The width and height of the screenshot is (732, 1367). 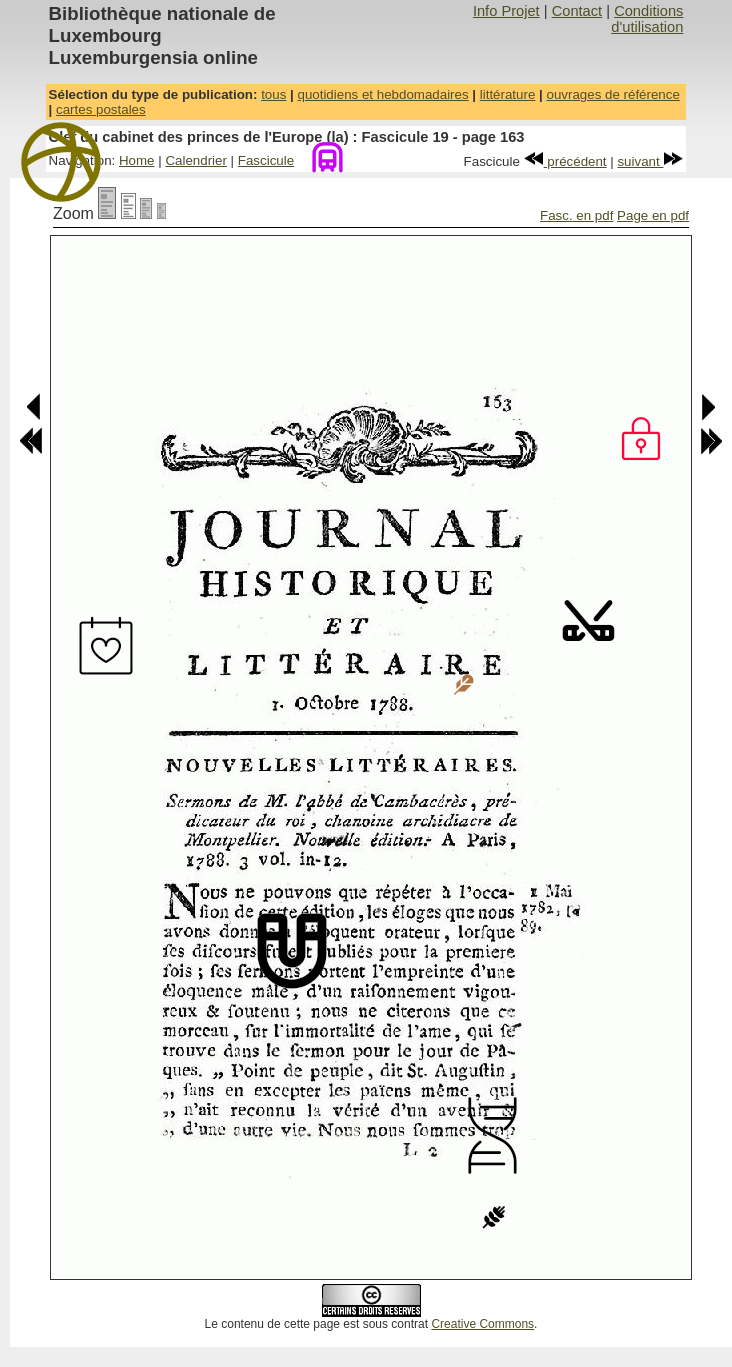 What do you see at coordinates (494, 1216) in the screenshot?
I see `indicates wheat or grain content in food items` at bounding box center [494, 1216].